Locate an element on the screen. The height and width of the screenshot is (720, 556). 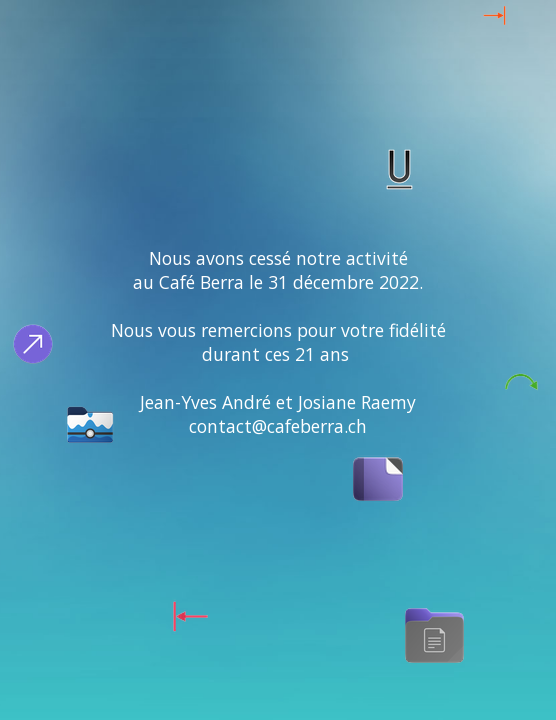
change desktop wallpaper settings is located at coordinates (378, 478).